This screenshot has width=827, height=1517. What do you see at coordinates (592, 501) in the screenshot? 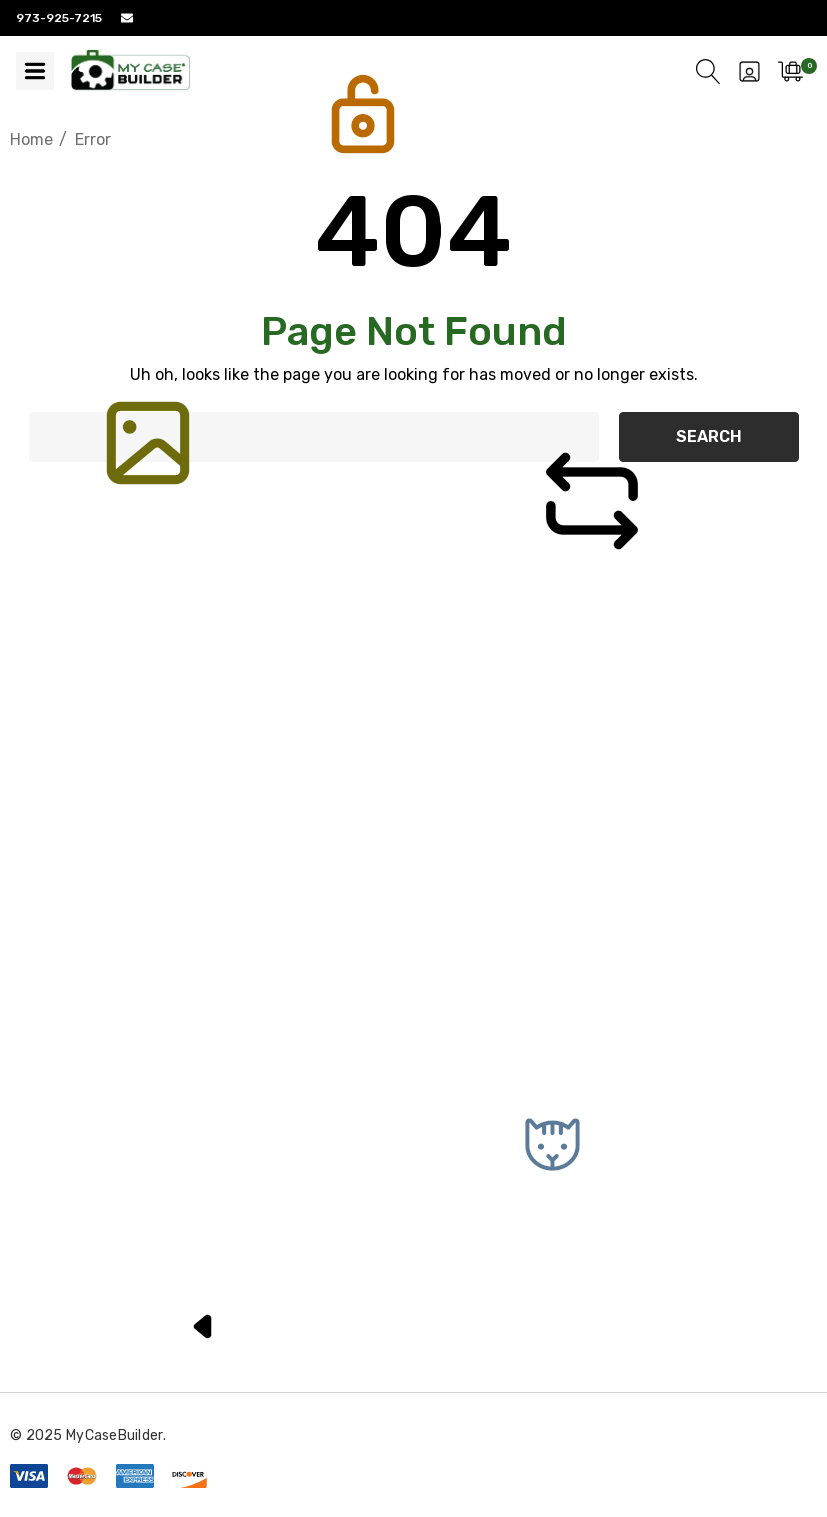
I see `enable repeat mode for media playback` at bounding box center [592, 501].